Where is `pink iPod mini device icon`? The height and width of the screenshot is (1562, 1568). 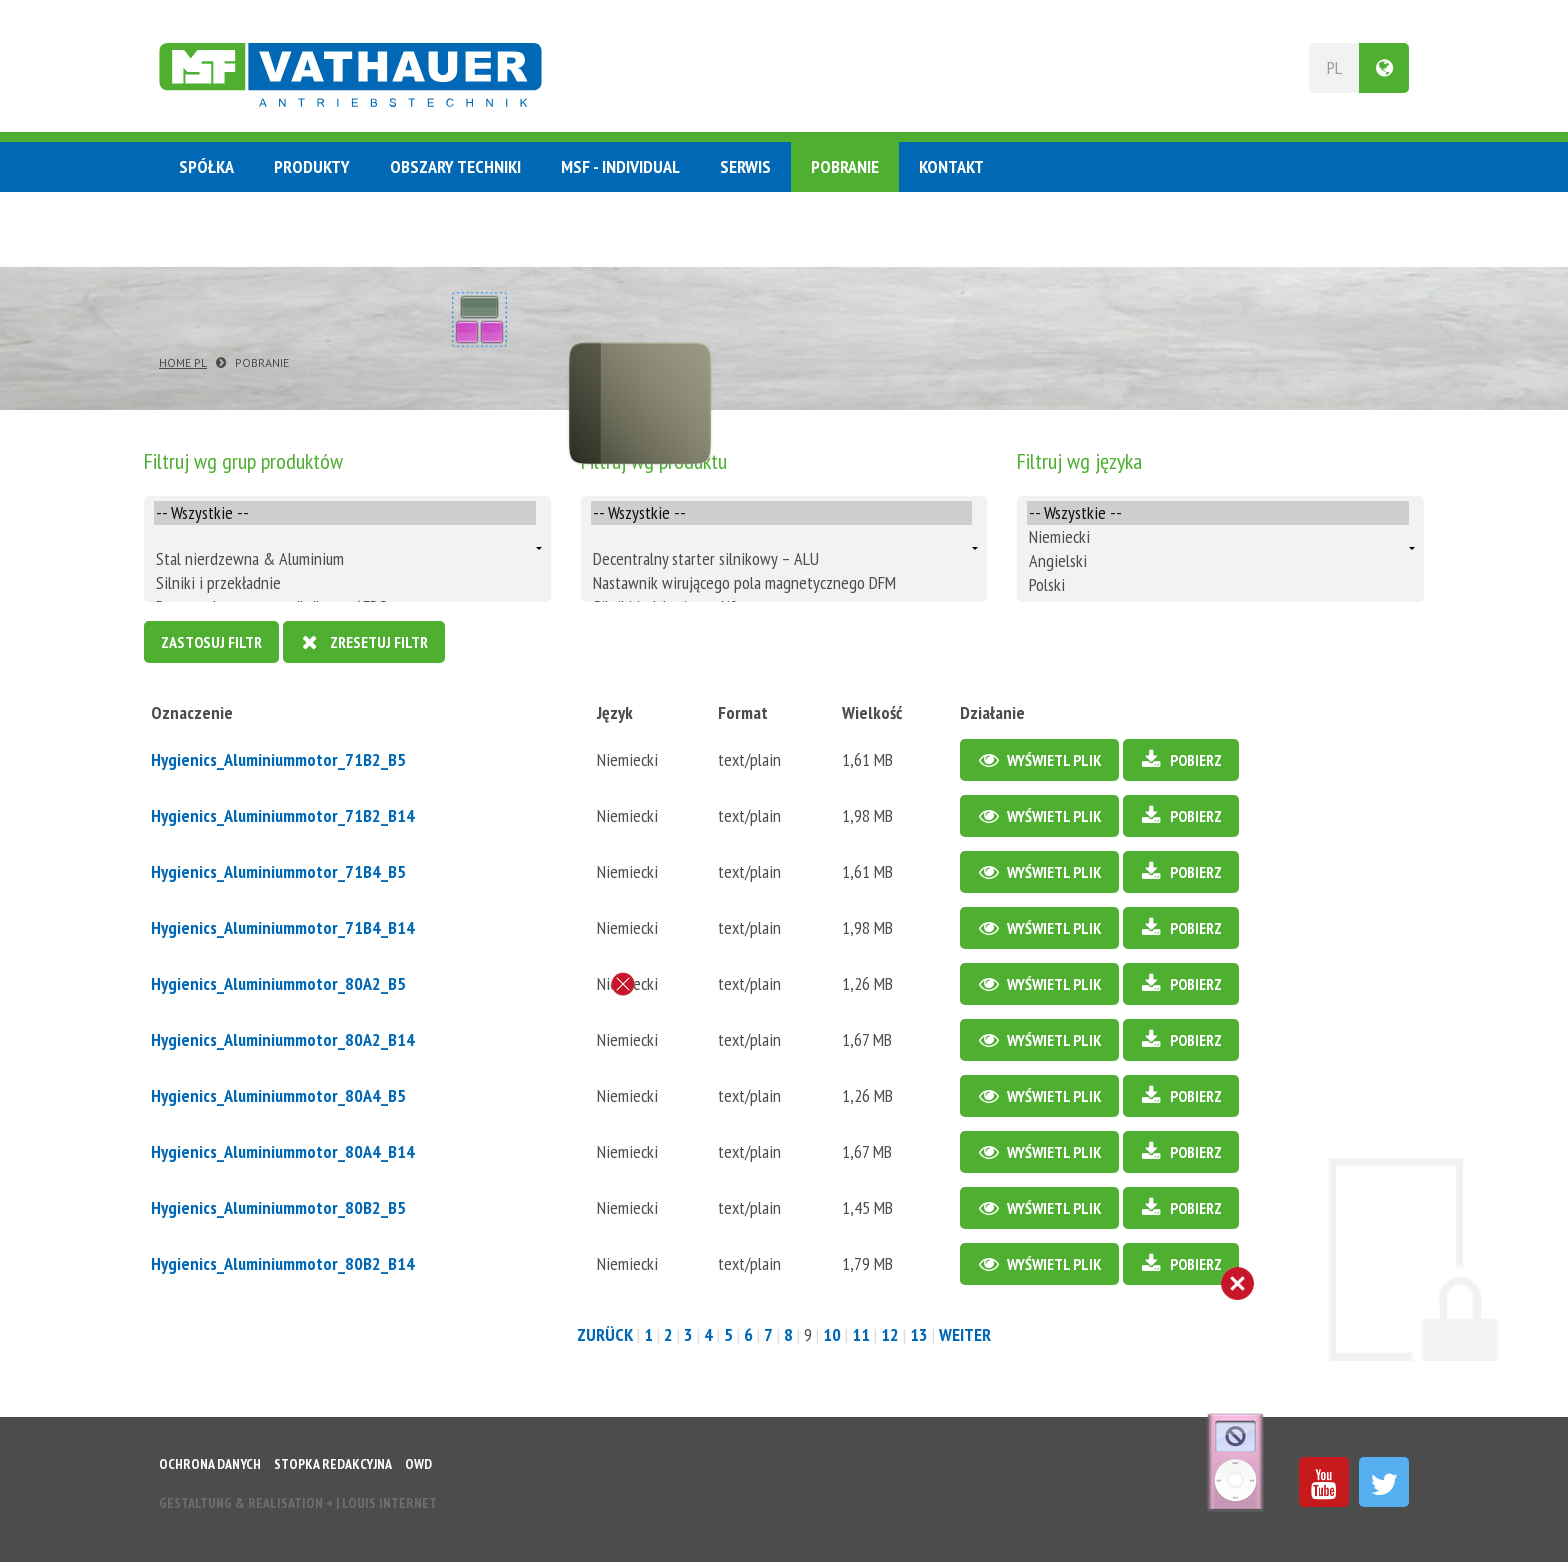 pink iPod mini device icon is located at coordinates (1235, 1462).